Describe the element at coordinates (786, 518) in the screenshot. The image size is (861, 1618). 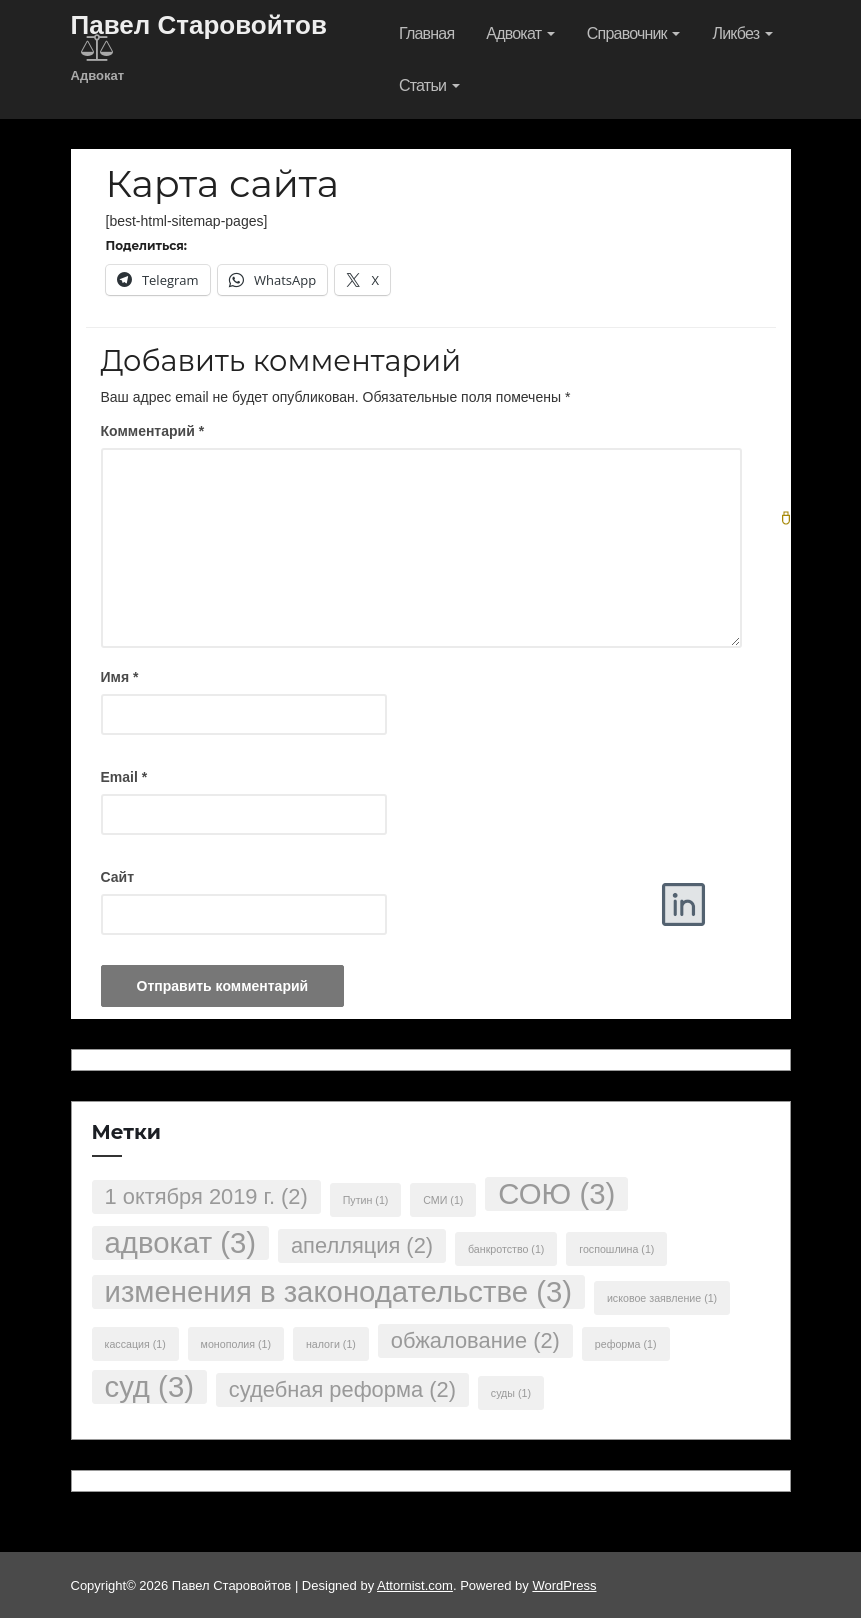
I see `connect a USB device` at that location.